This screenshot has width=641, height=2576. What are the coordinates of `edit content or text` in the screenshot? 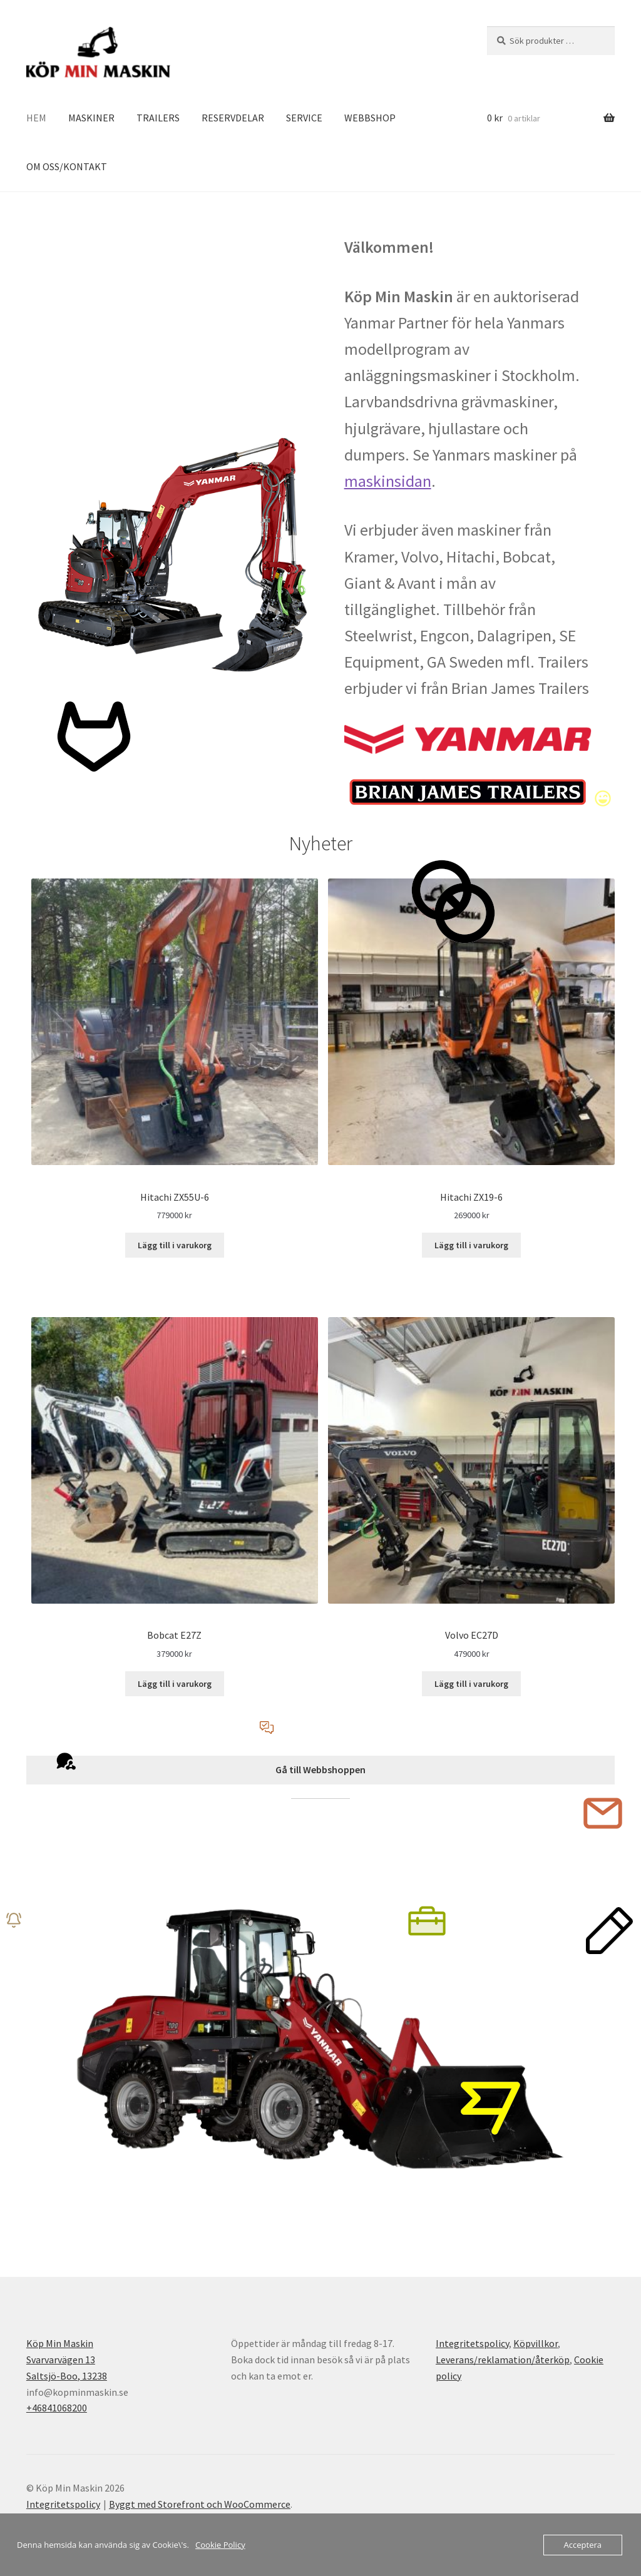 It's located at (608, 1932).